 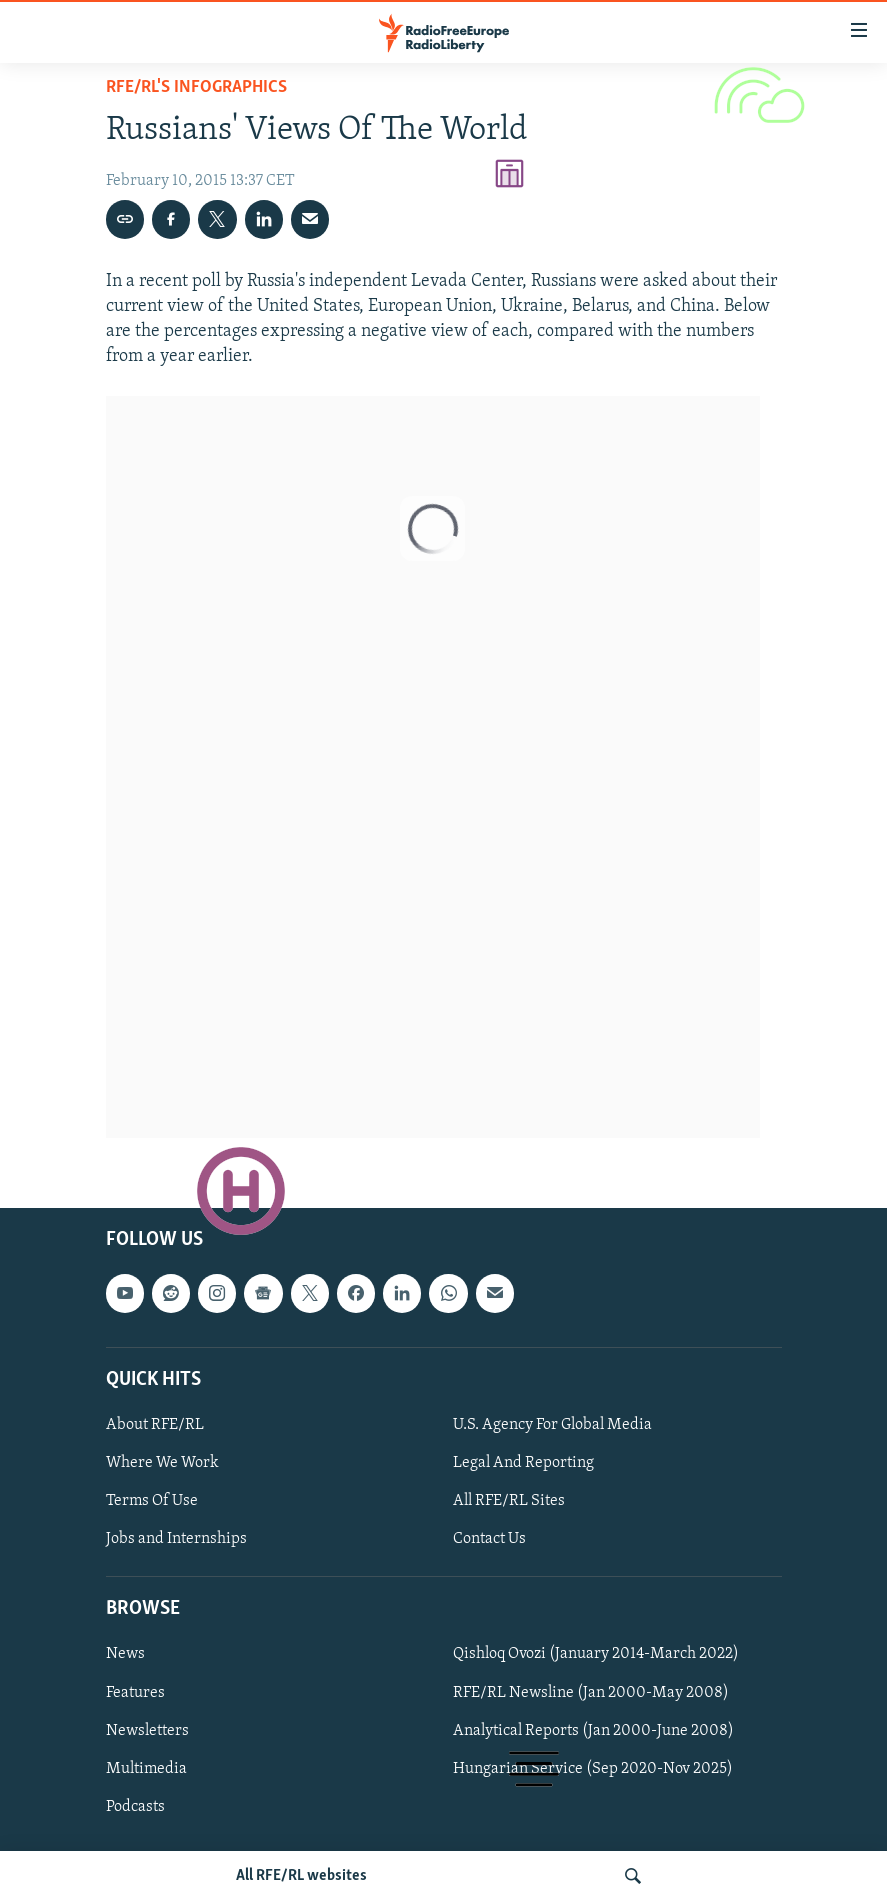 What do you see at coordinates (759, 93) in the screenshot?
I see `view weather conditions` at bounding box center [759, 93].